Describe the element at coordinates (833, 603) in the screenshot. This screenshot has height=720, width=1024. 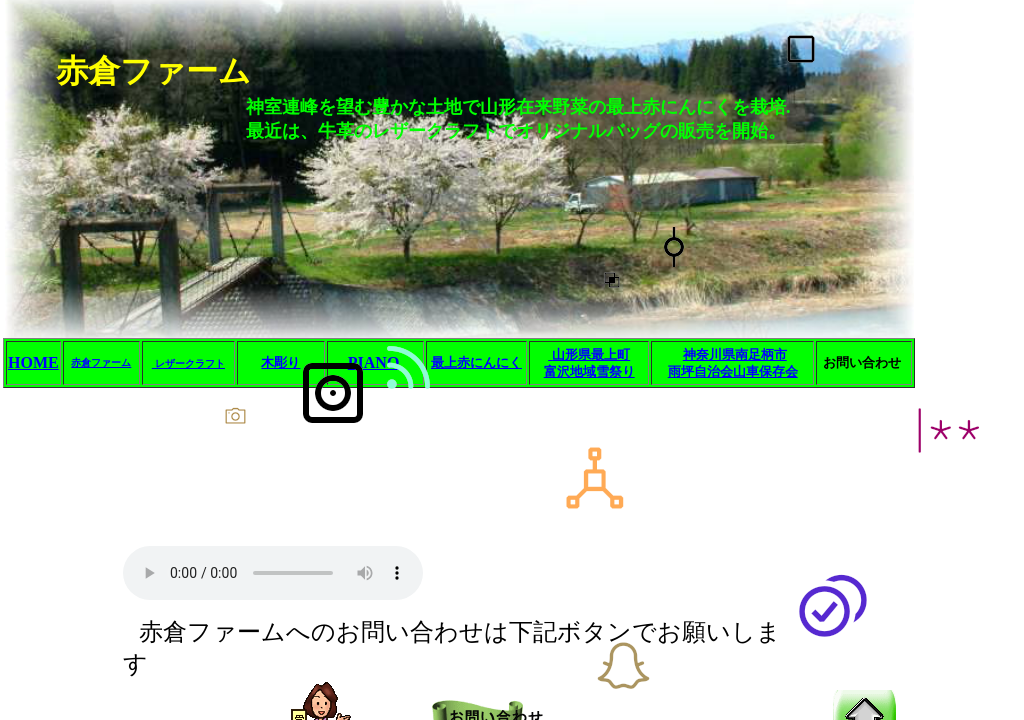
I see `view code coverage status` at that location.